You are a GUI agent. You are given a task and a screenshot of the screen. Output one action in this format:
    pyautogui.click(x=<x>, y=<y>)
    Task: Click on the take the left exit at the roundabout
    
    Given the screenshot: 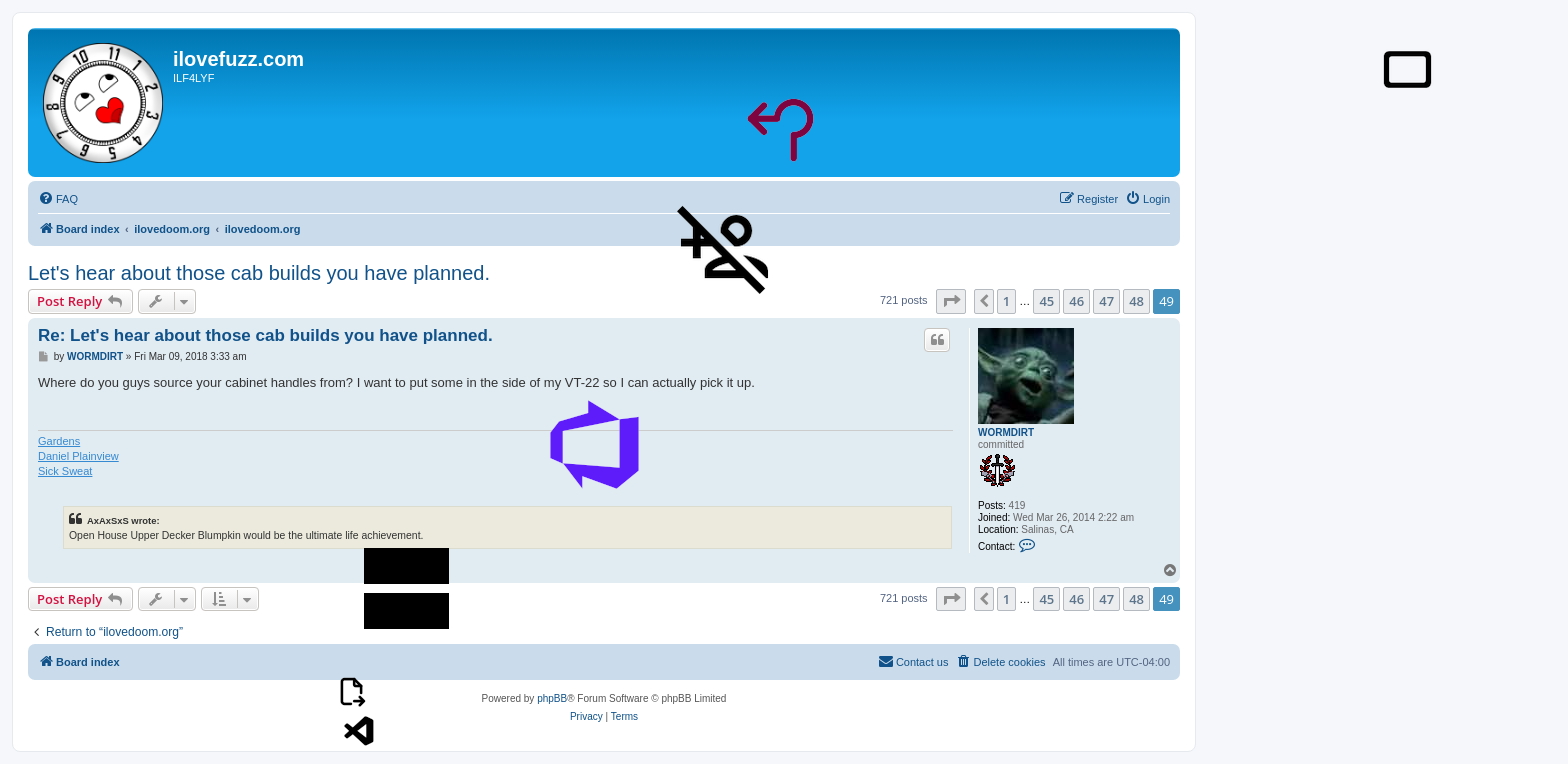 What is the action you would take?
    pyautogui.click(x=780, y=128)
    